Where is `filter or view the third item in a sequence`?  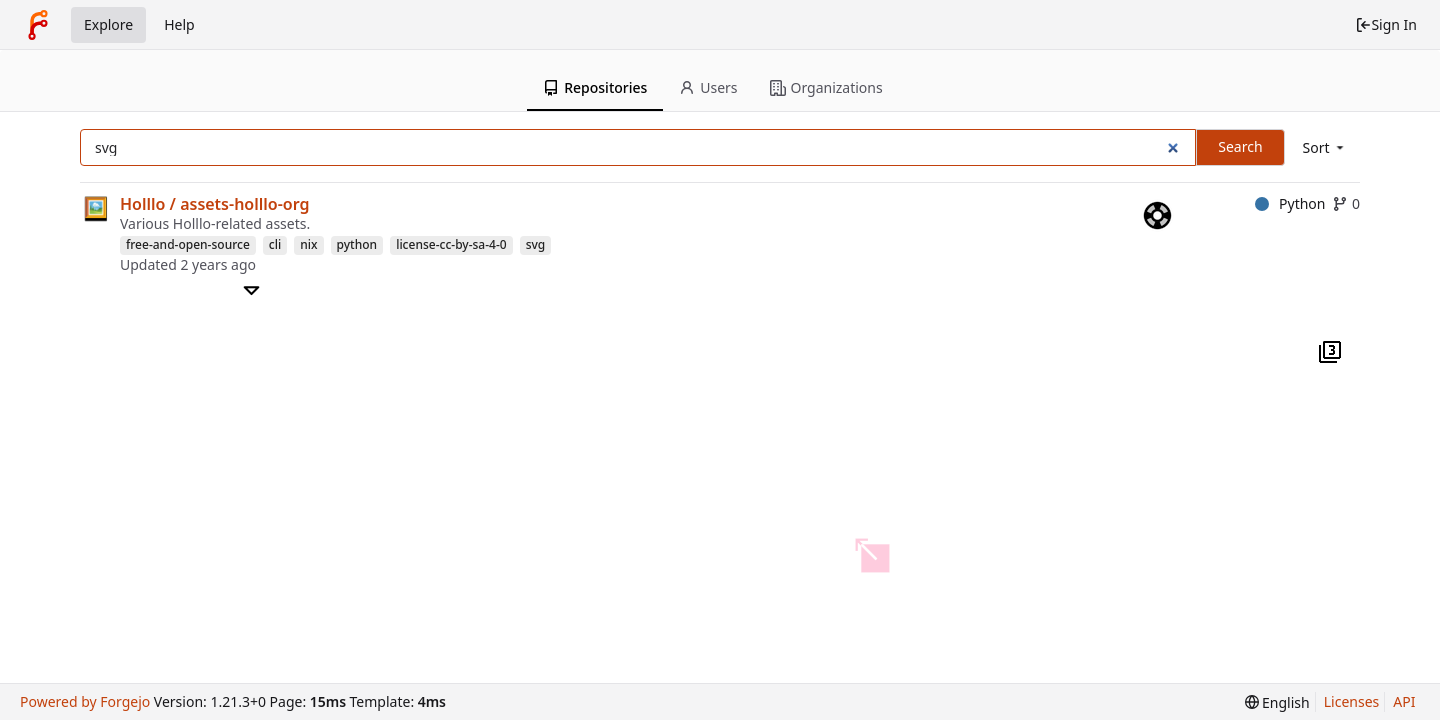
filter or view the third item in a sequence is located at coordinates (1330, 352).